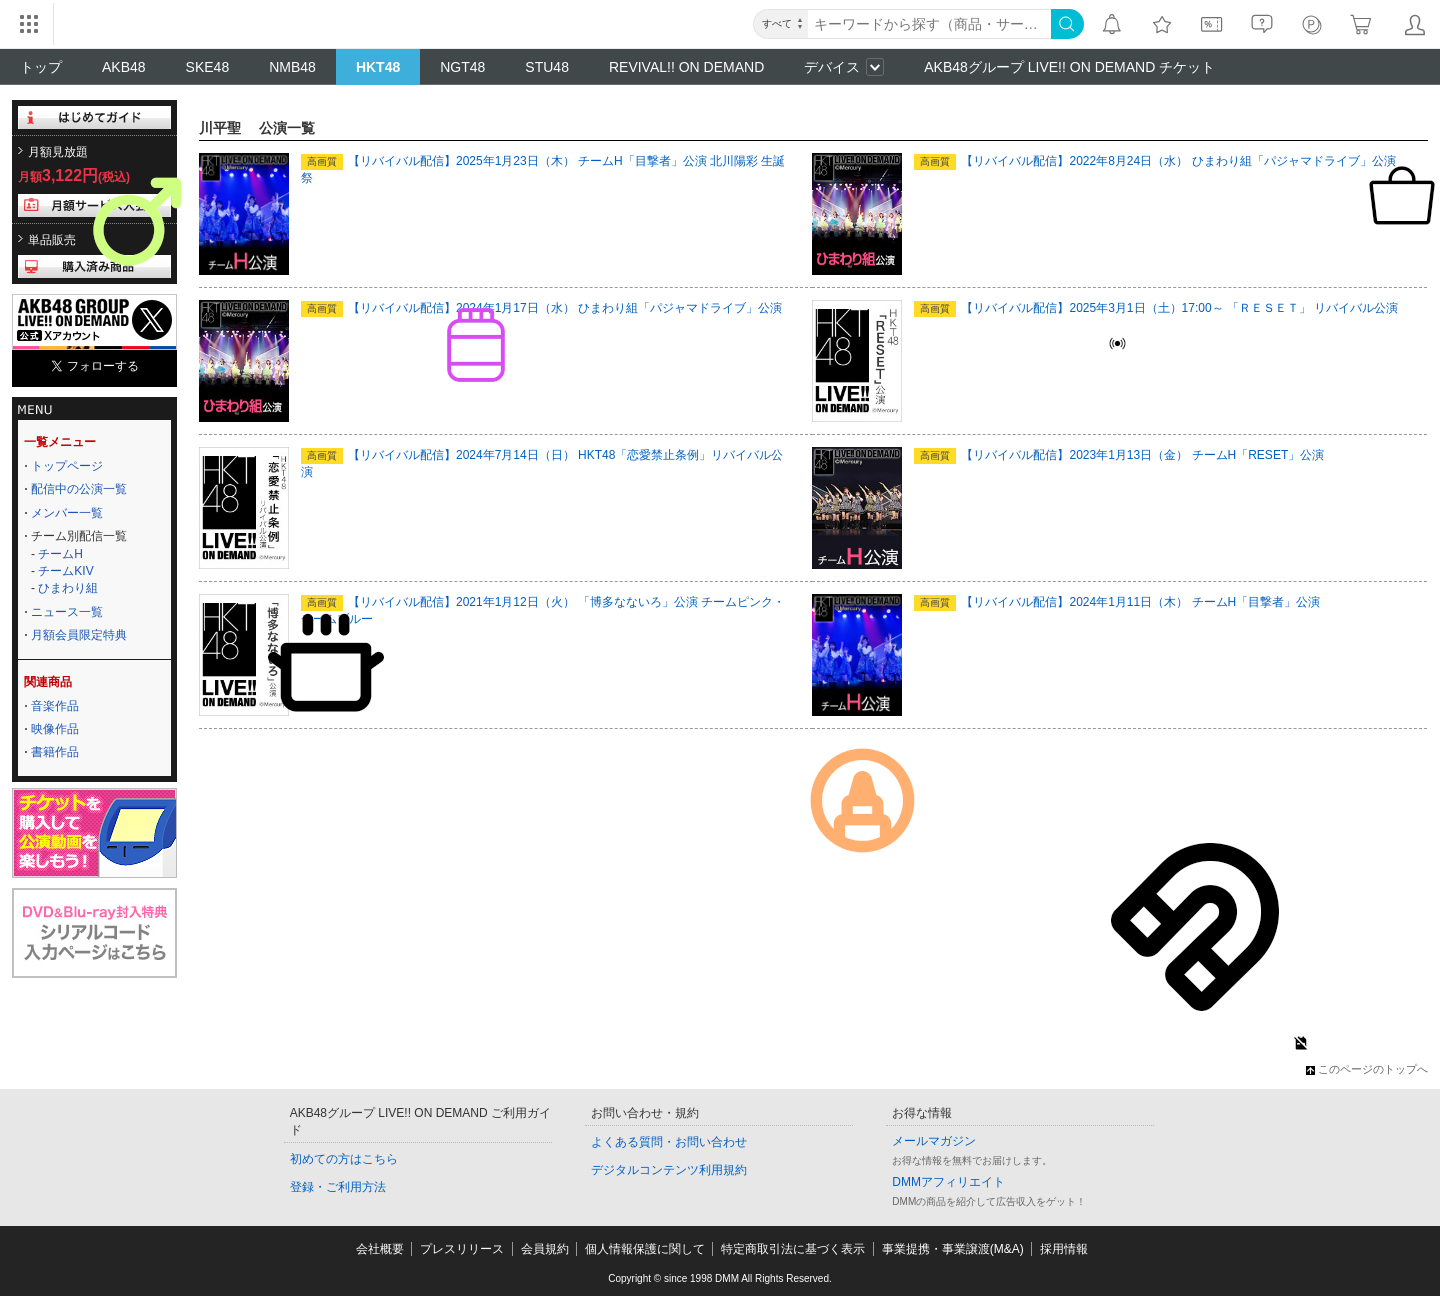 This screenshot has height=1296, width=1440. Describe the element at coordinates (862, 800) in the screenshot. I see `mark or highlight a location on a map` at that location.